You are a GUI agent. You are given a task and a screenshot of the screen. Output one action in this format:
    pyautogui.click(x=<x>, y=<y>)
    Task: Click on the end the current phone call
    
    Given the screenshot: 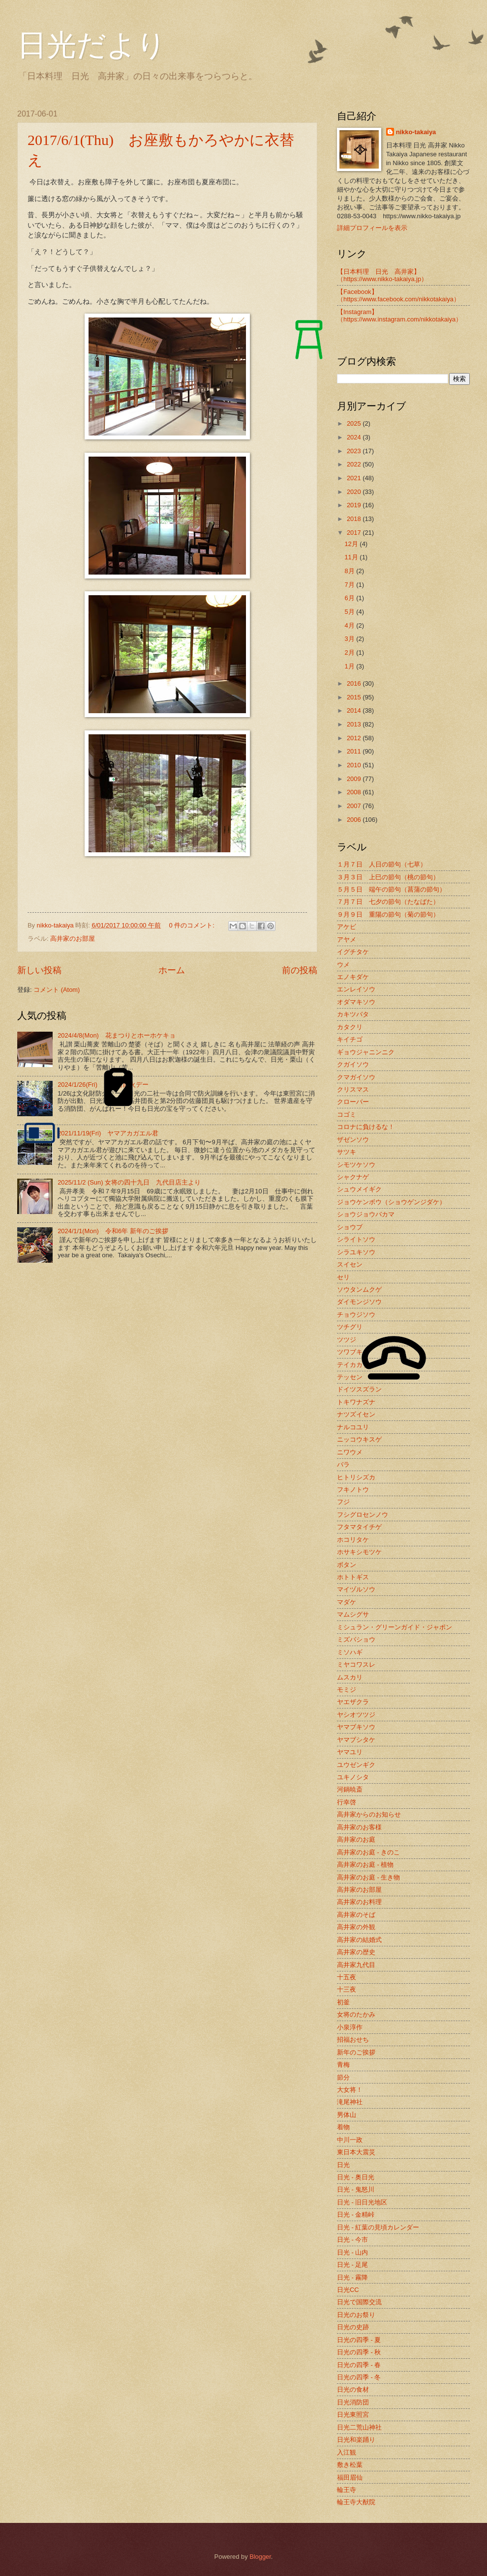 What is the action you would take?
    pyautogui.click(x=394, y=1358)
    